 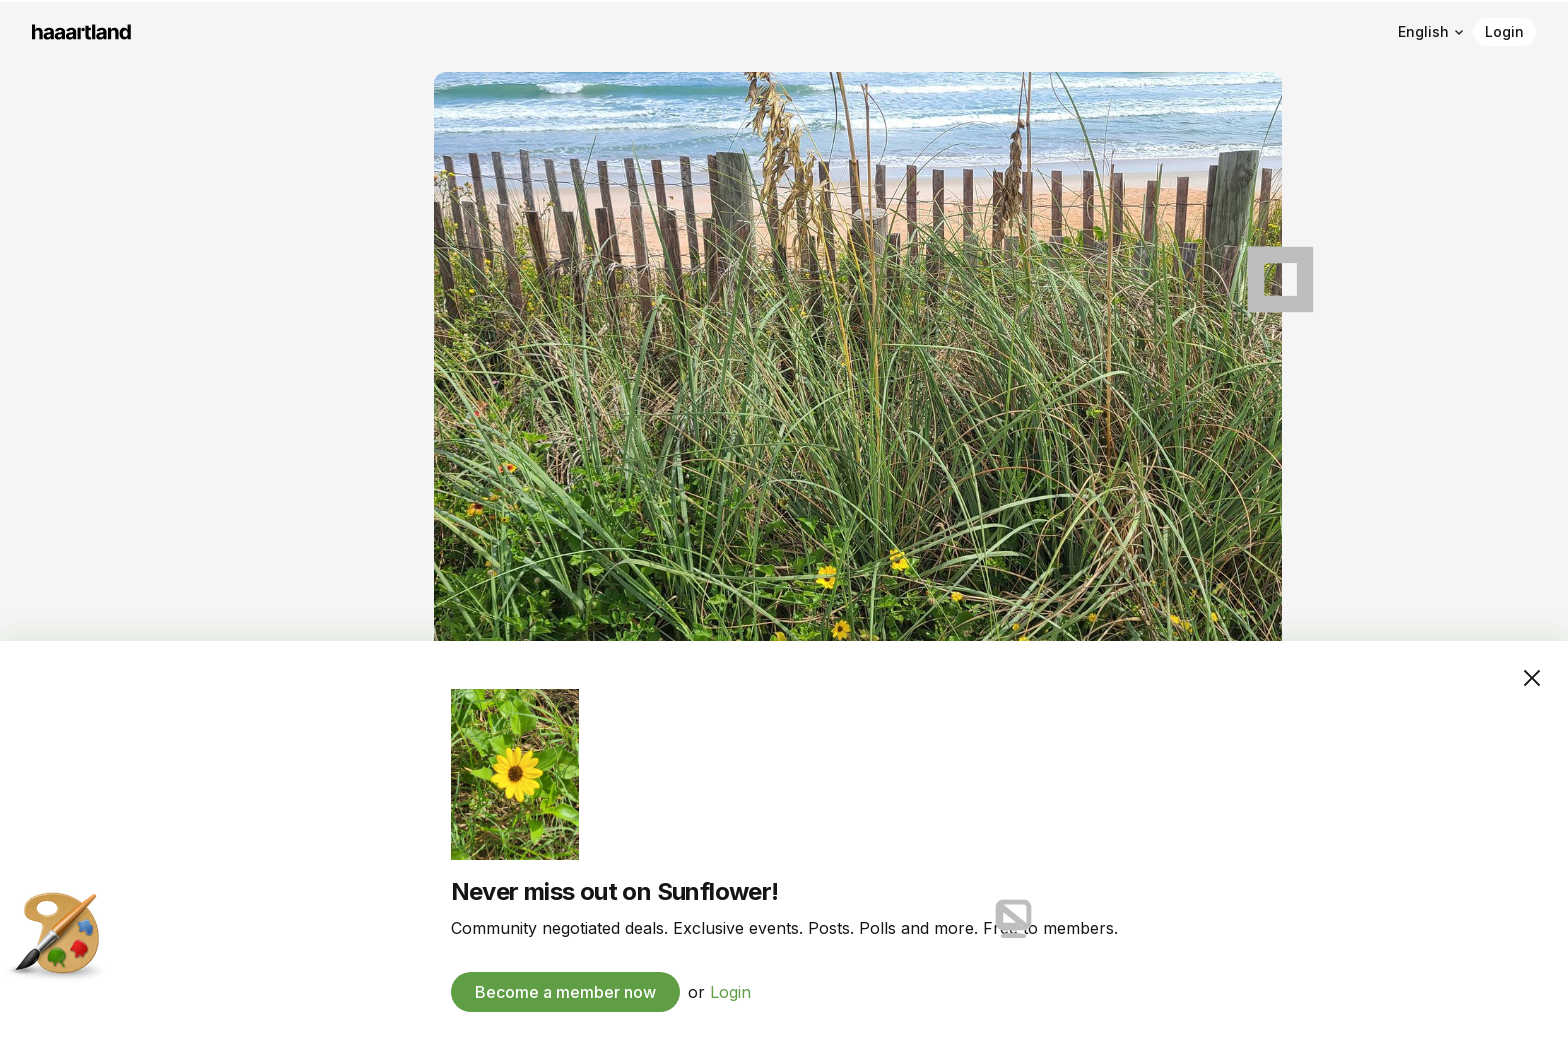 What do you see at coordinates (56, 936) in the screenshot?
I see `open graphics or drawing applications` at bounding box center [56, 936].